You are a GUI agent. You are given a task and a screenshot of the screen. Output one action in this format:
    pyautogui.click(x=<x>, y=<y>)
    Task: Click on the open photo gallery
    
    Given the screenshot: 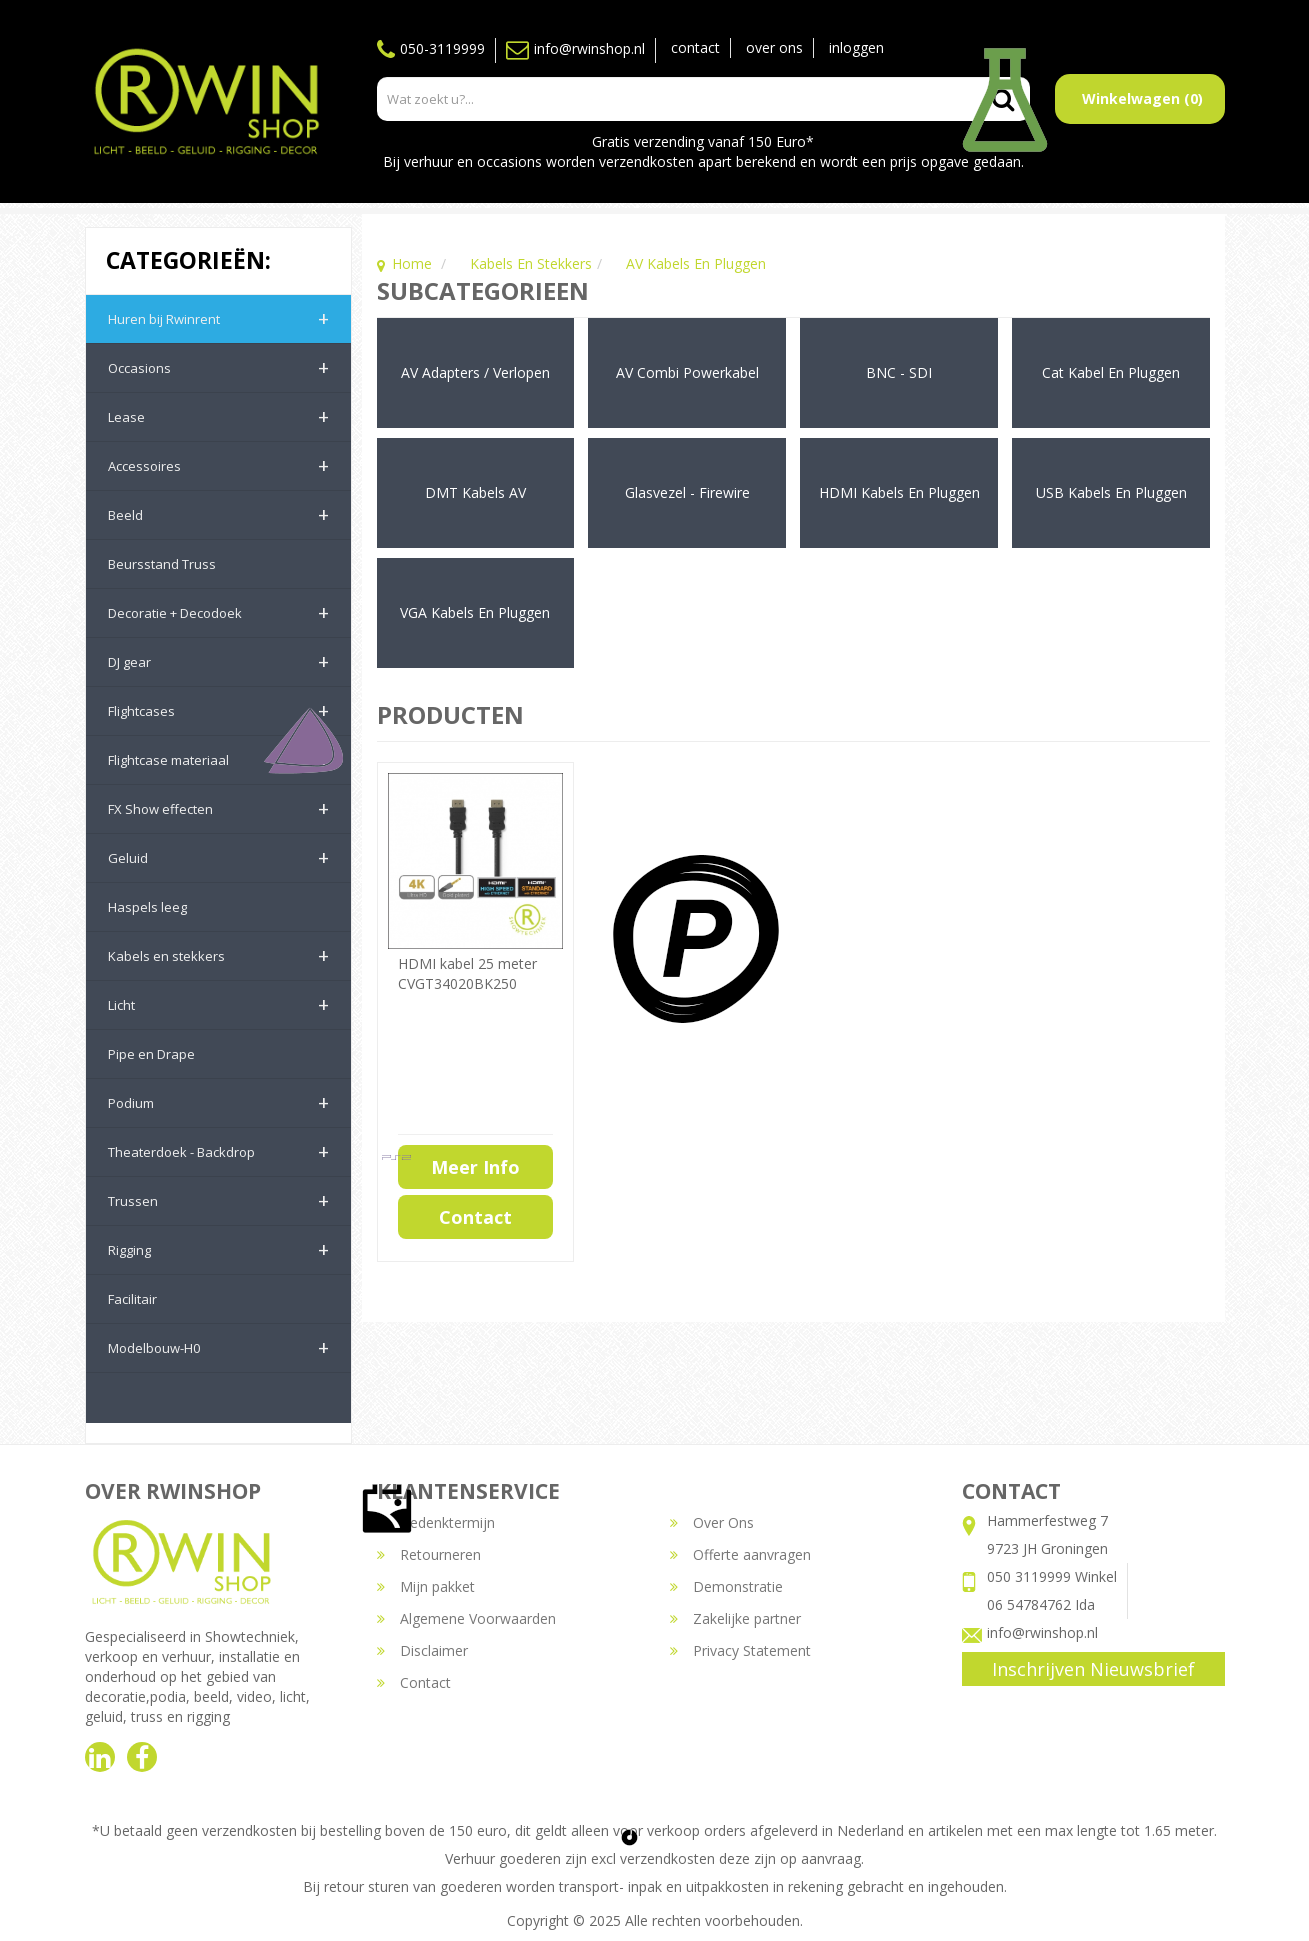 What is the action you would take?
    pyautogui.click(x=387, y=1511)
    